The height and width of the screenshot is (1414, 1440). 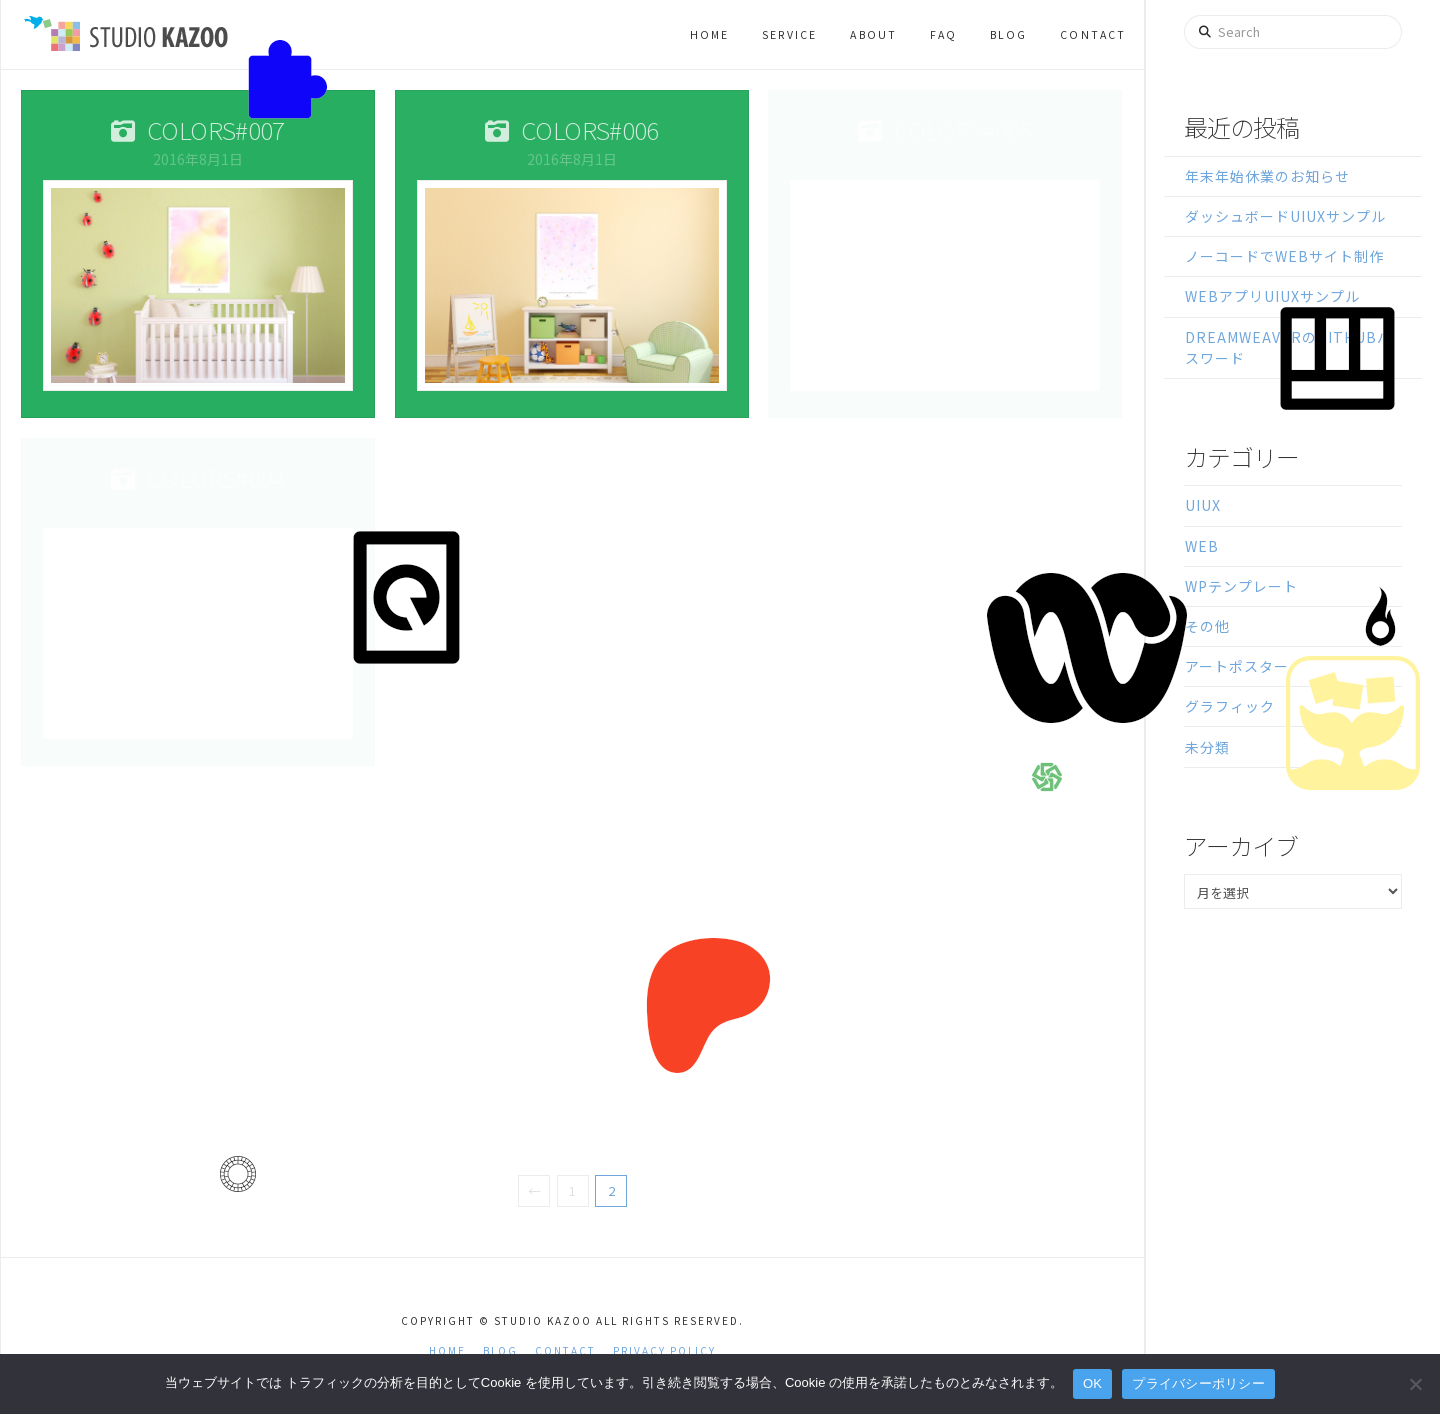 What do you see at coordinates (284, 83) in the screenshot?
I see `access plugins or extensions` at bounding box center [284, 83].